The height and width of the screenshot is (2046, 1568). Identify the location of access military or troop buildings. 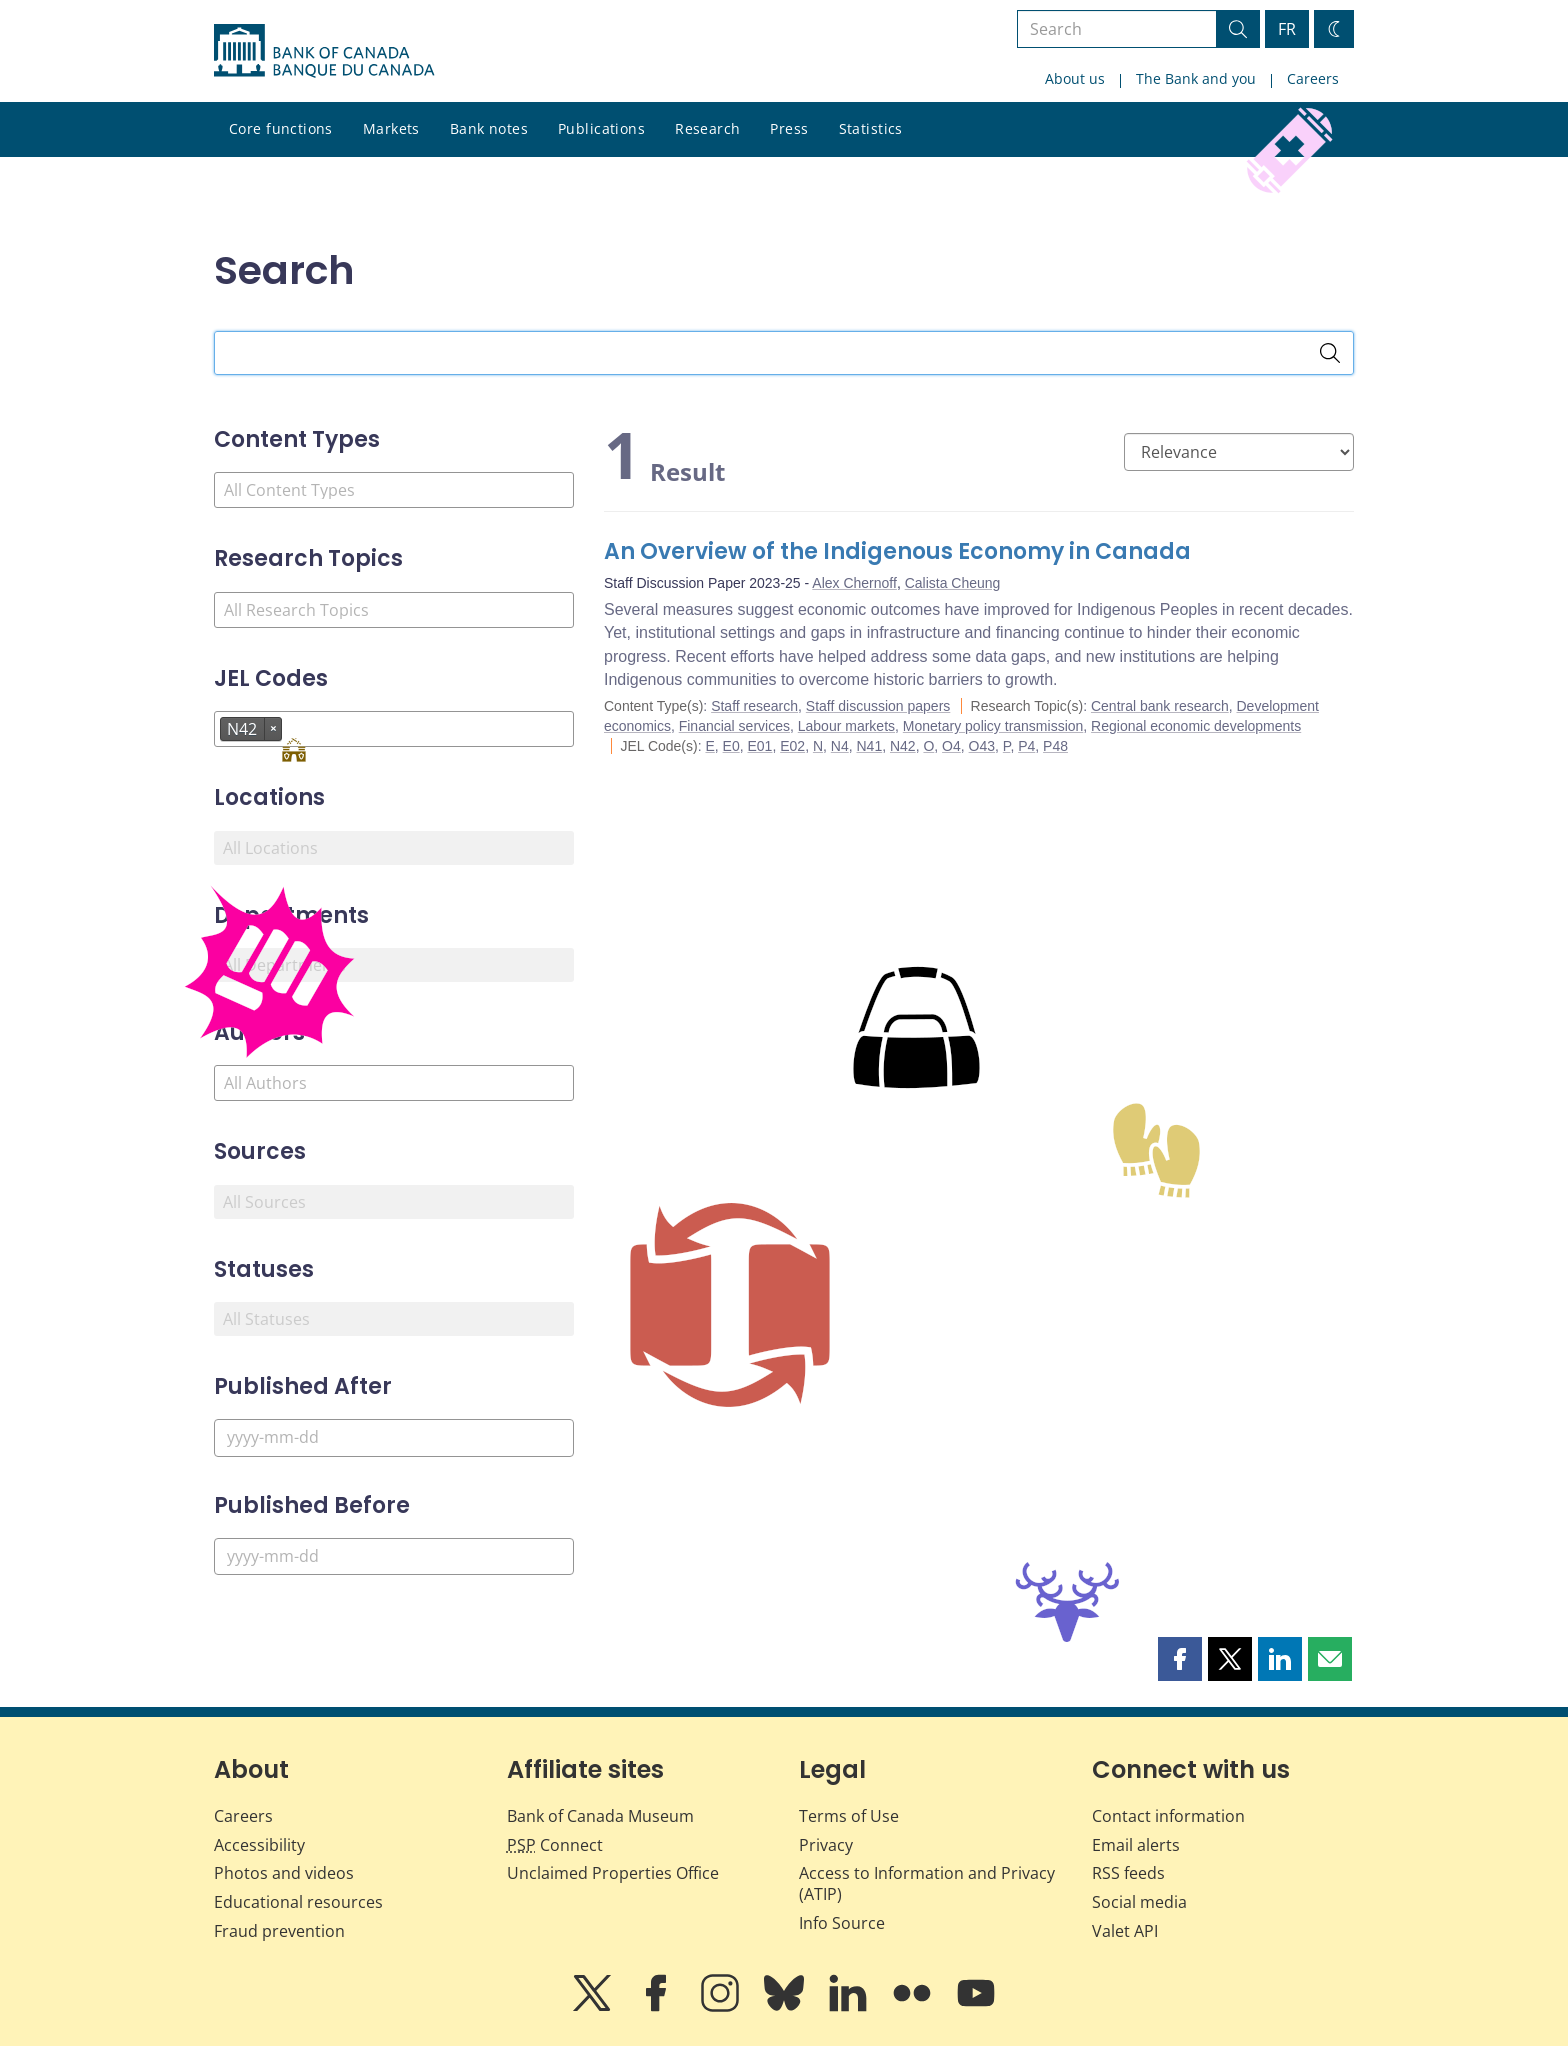
(294, 750).